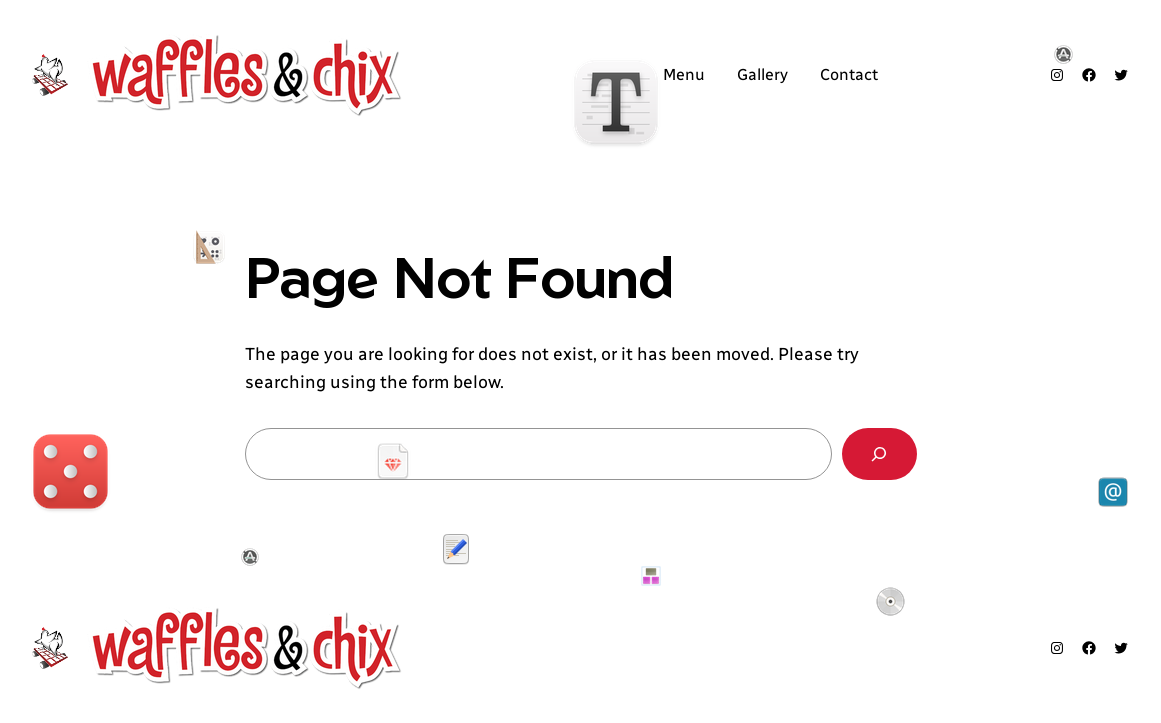 The image size is (1161, 723). What do you see at coordinates (616, 102) in the screenshot?
I see `open typora markdown editor` at bounding box center [616, 102].